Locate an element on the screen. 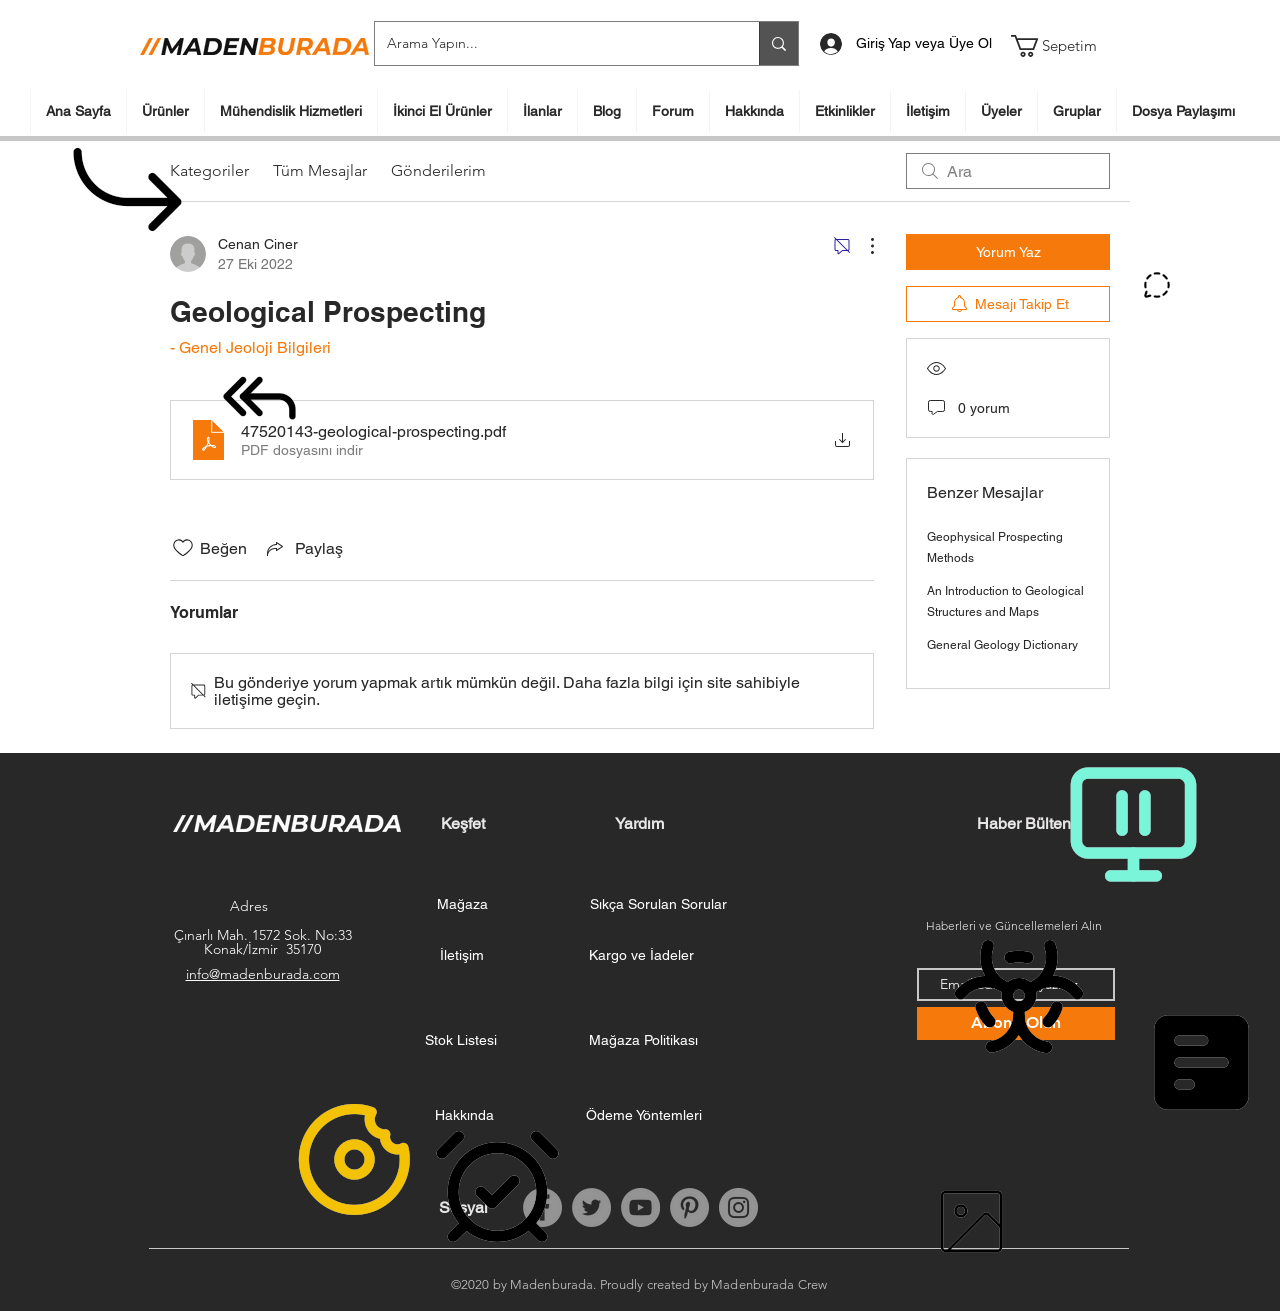  view poll or survey results is located at coordinates (1201, 1062).